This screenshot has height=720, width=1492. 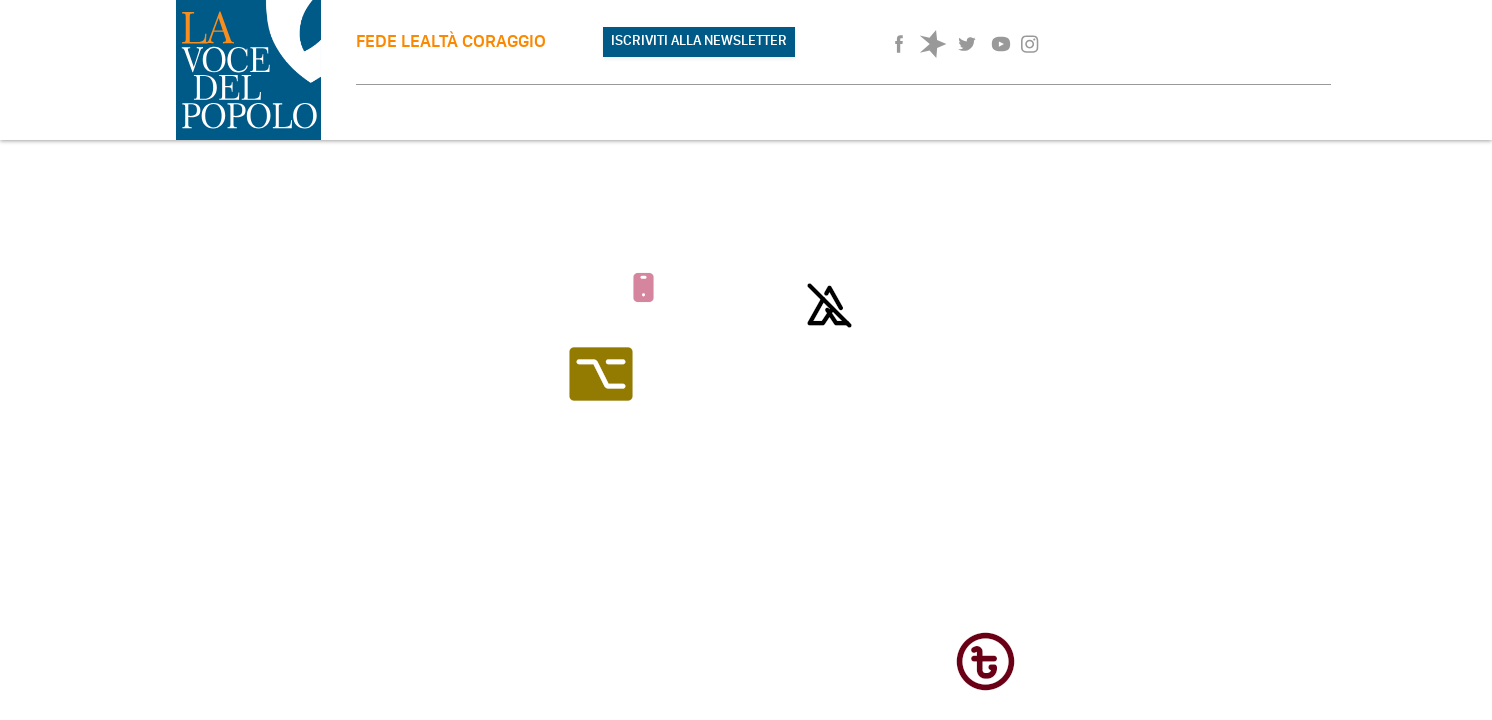 I want to click on camping site unavailable or closed, so click(x=829, y=305).